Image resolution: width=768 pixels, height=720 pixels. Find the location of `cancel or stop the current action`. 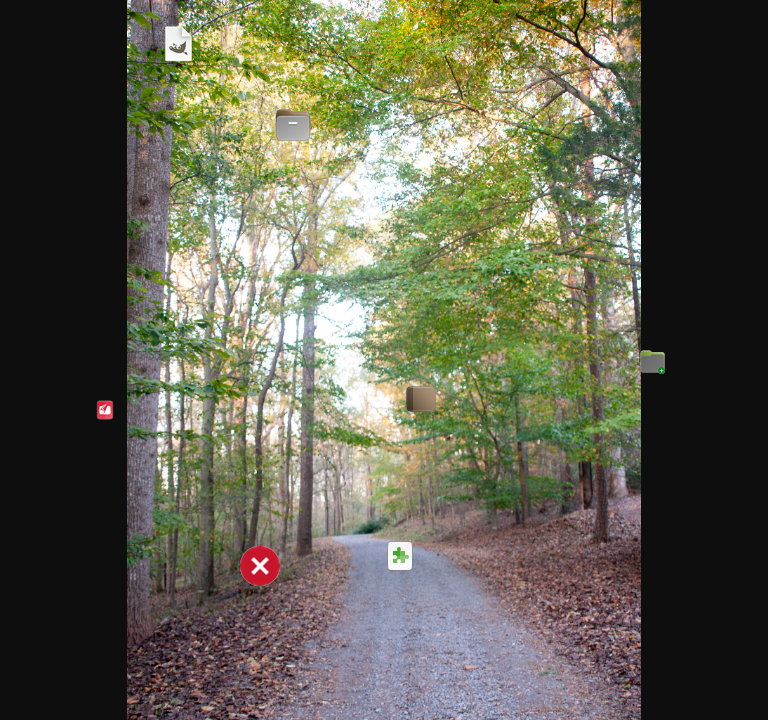

cancel or stop the current action is located at coordinates (260, 566).